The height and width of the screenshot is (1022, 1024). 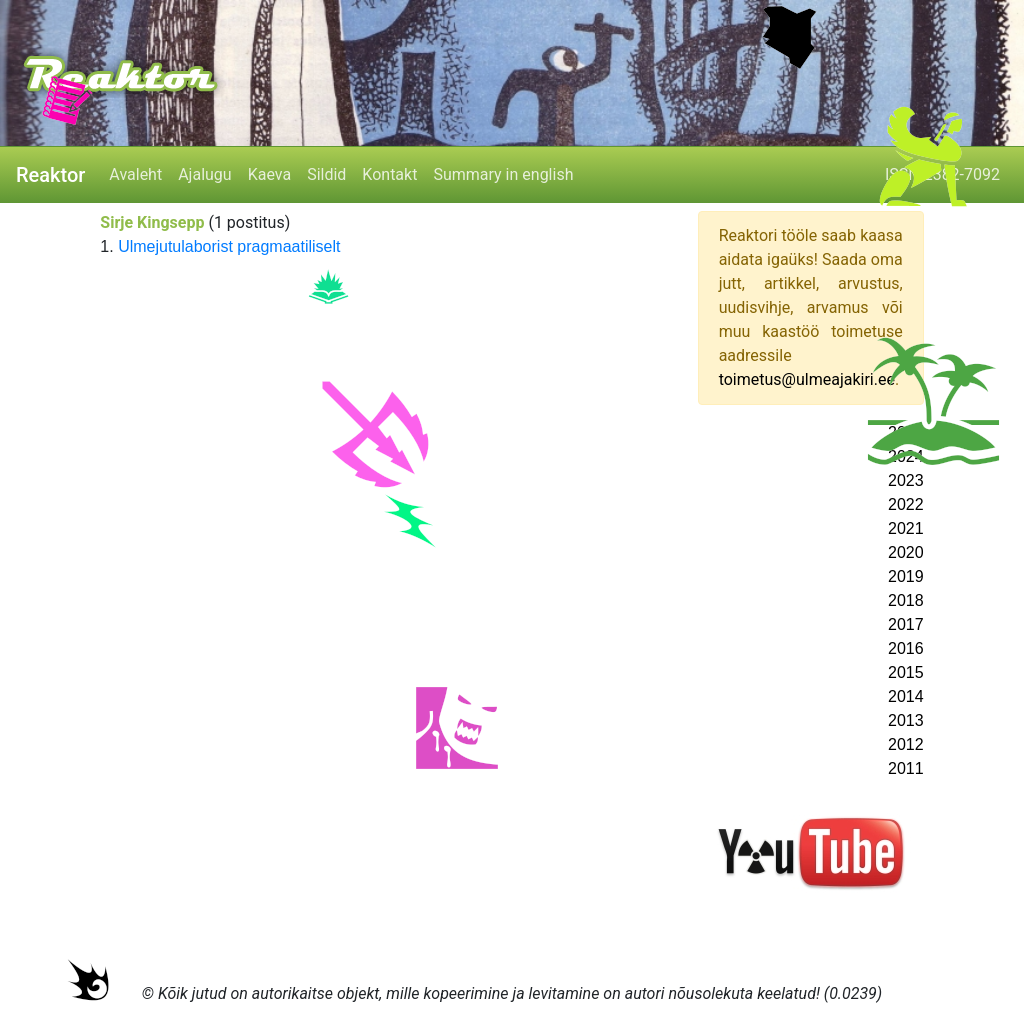 What do you see at coordinates (328, 289) in the screenshot?
I see `access knowledge base or learning resources` at bounding box center [328, 289].